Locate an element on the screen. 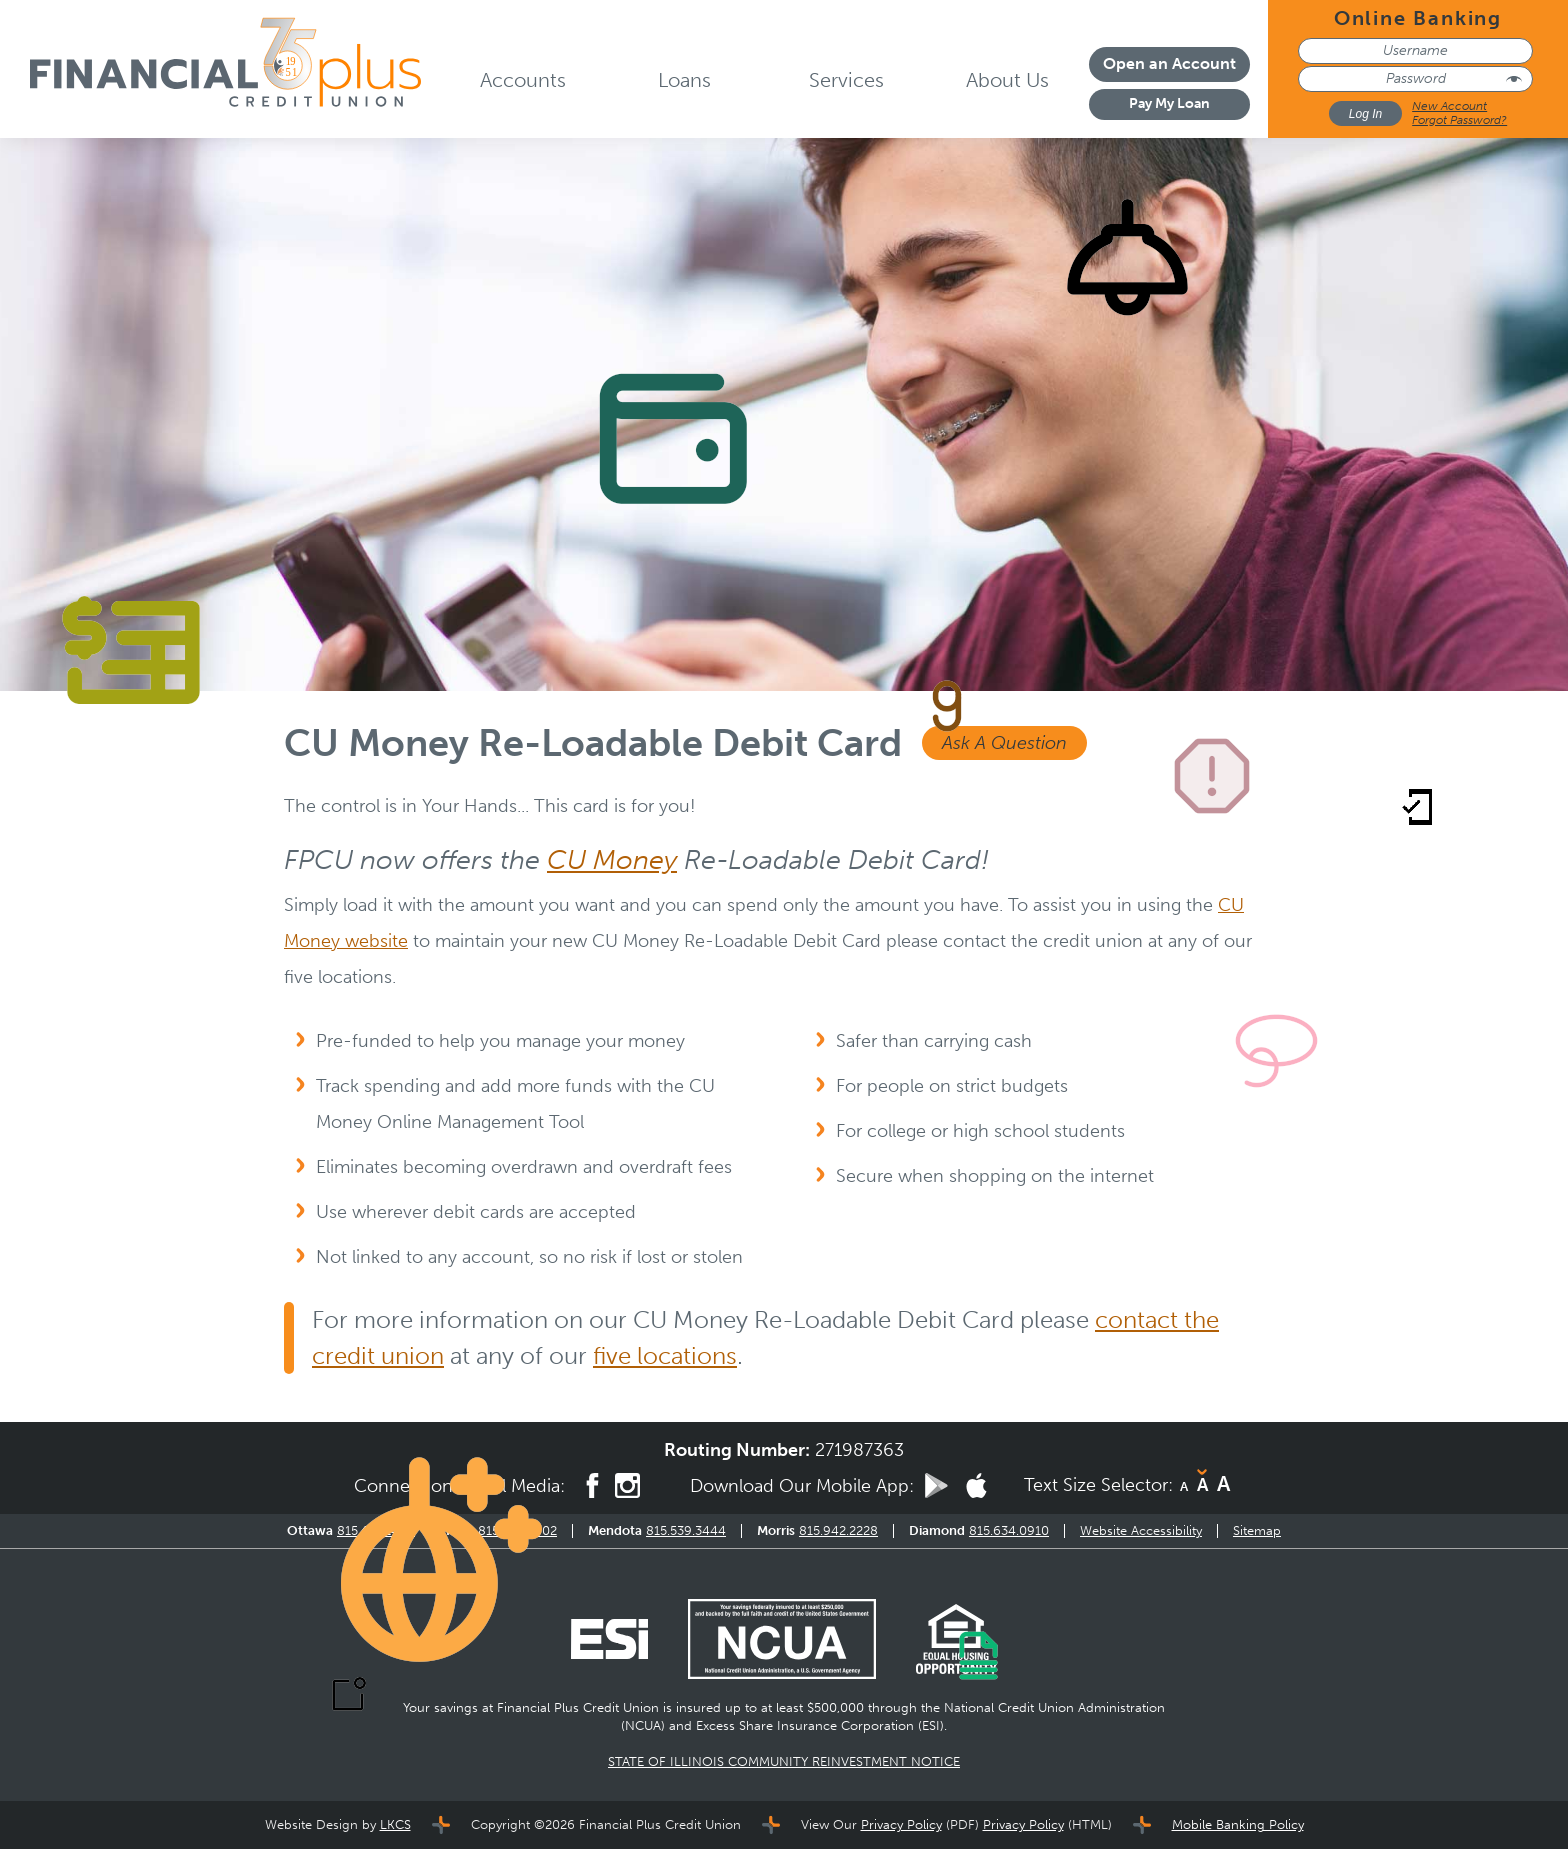  indicates the number 9 in a list or sequence is located at coordinates (947, 706).